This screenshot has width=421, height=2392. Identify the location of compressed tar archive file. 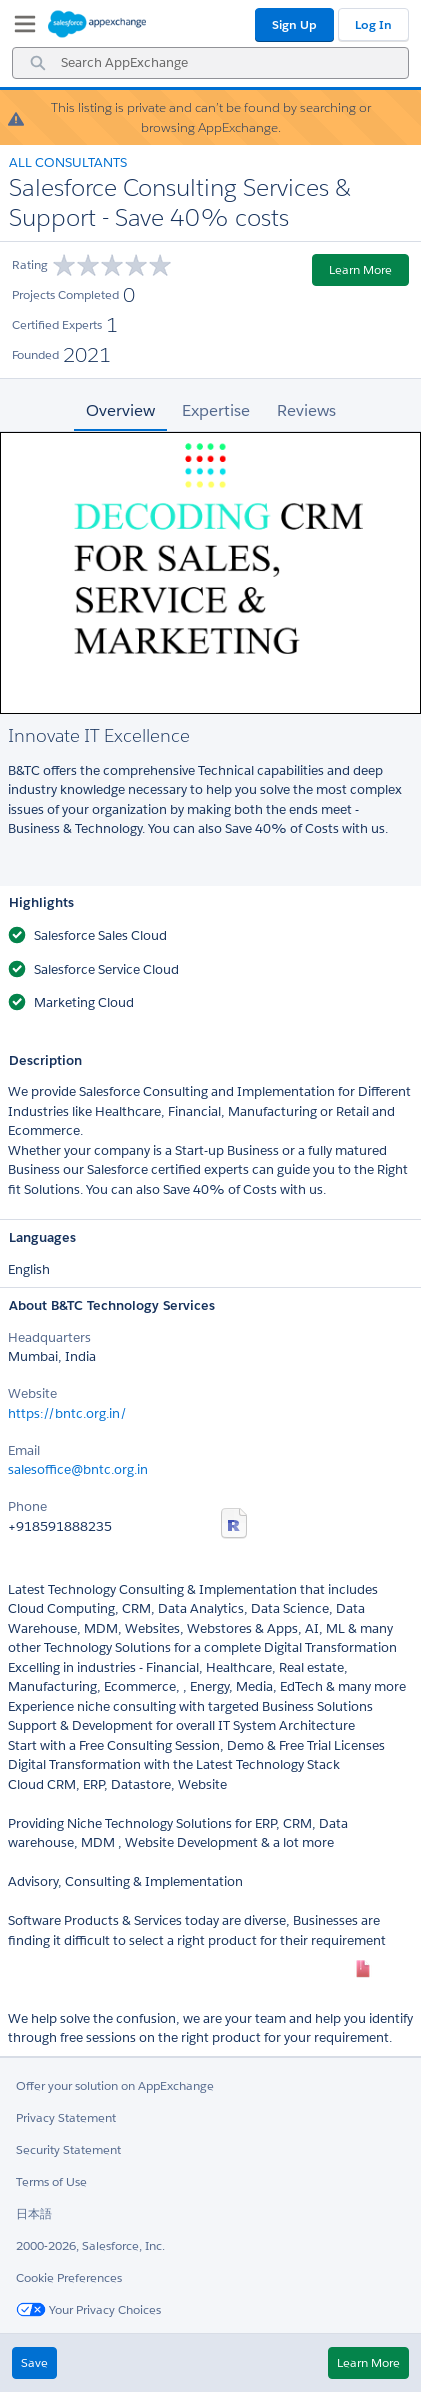
(363, 1969).